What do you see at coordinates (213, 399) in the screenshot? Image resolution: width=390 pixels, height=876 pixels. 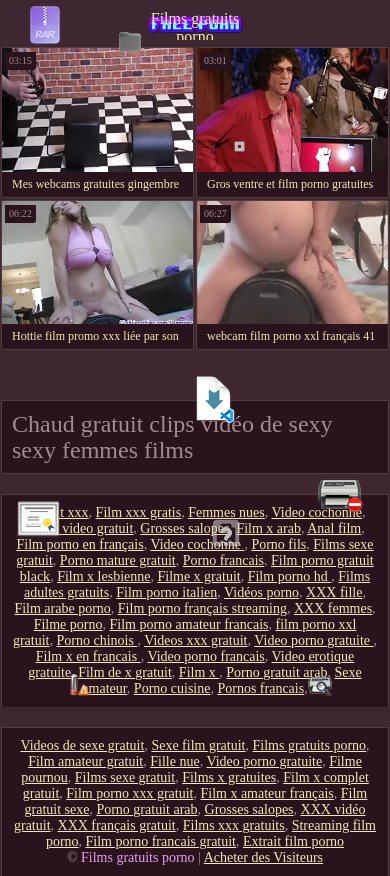 I see `open or preview a markdown file` at bounding box center [213, 399].